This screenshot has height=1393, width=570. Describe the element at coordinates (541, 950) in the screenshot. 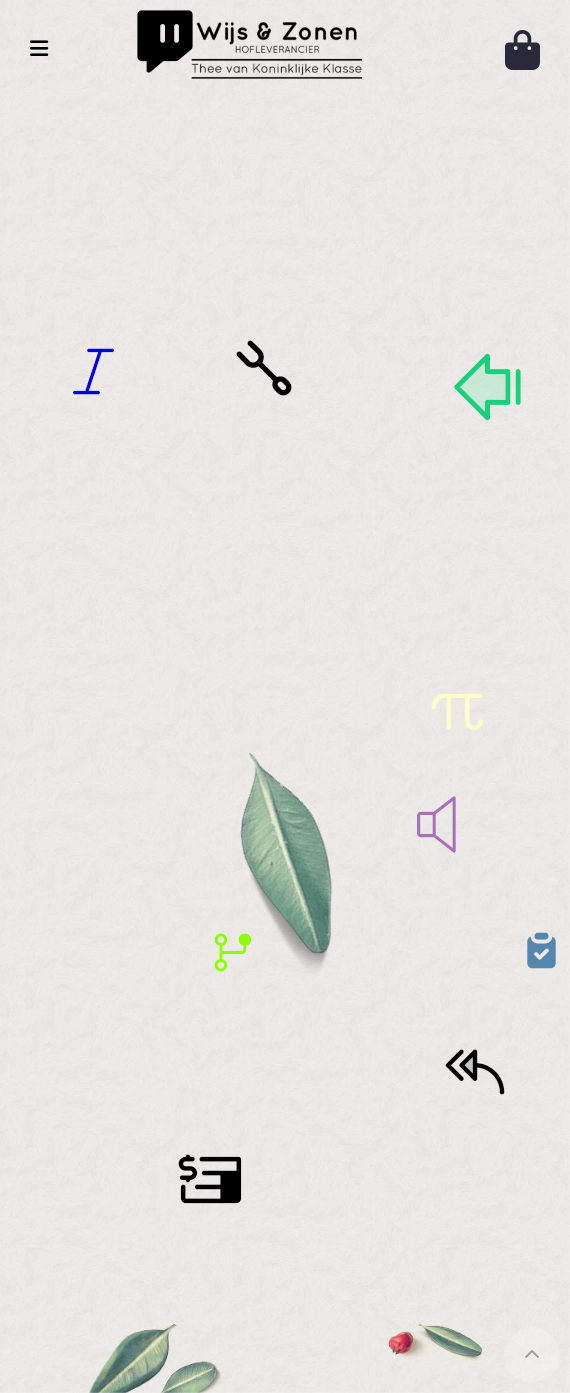

I see `mark task as complete` at that location.